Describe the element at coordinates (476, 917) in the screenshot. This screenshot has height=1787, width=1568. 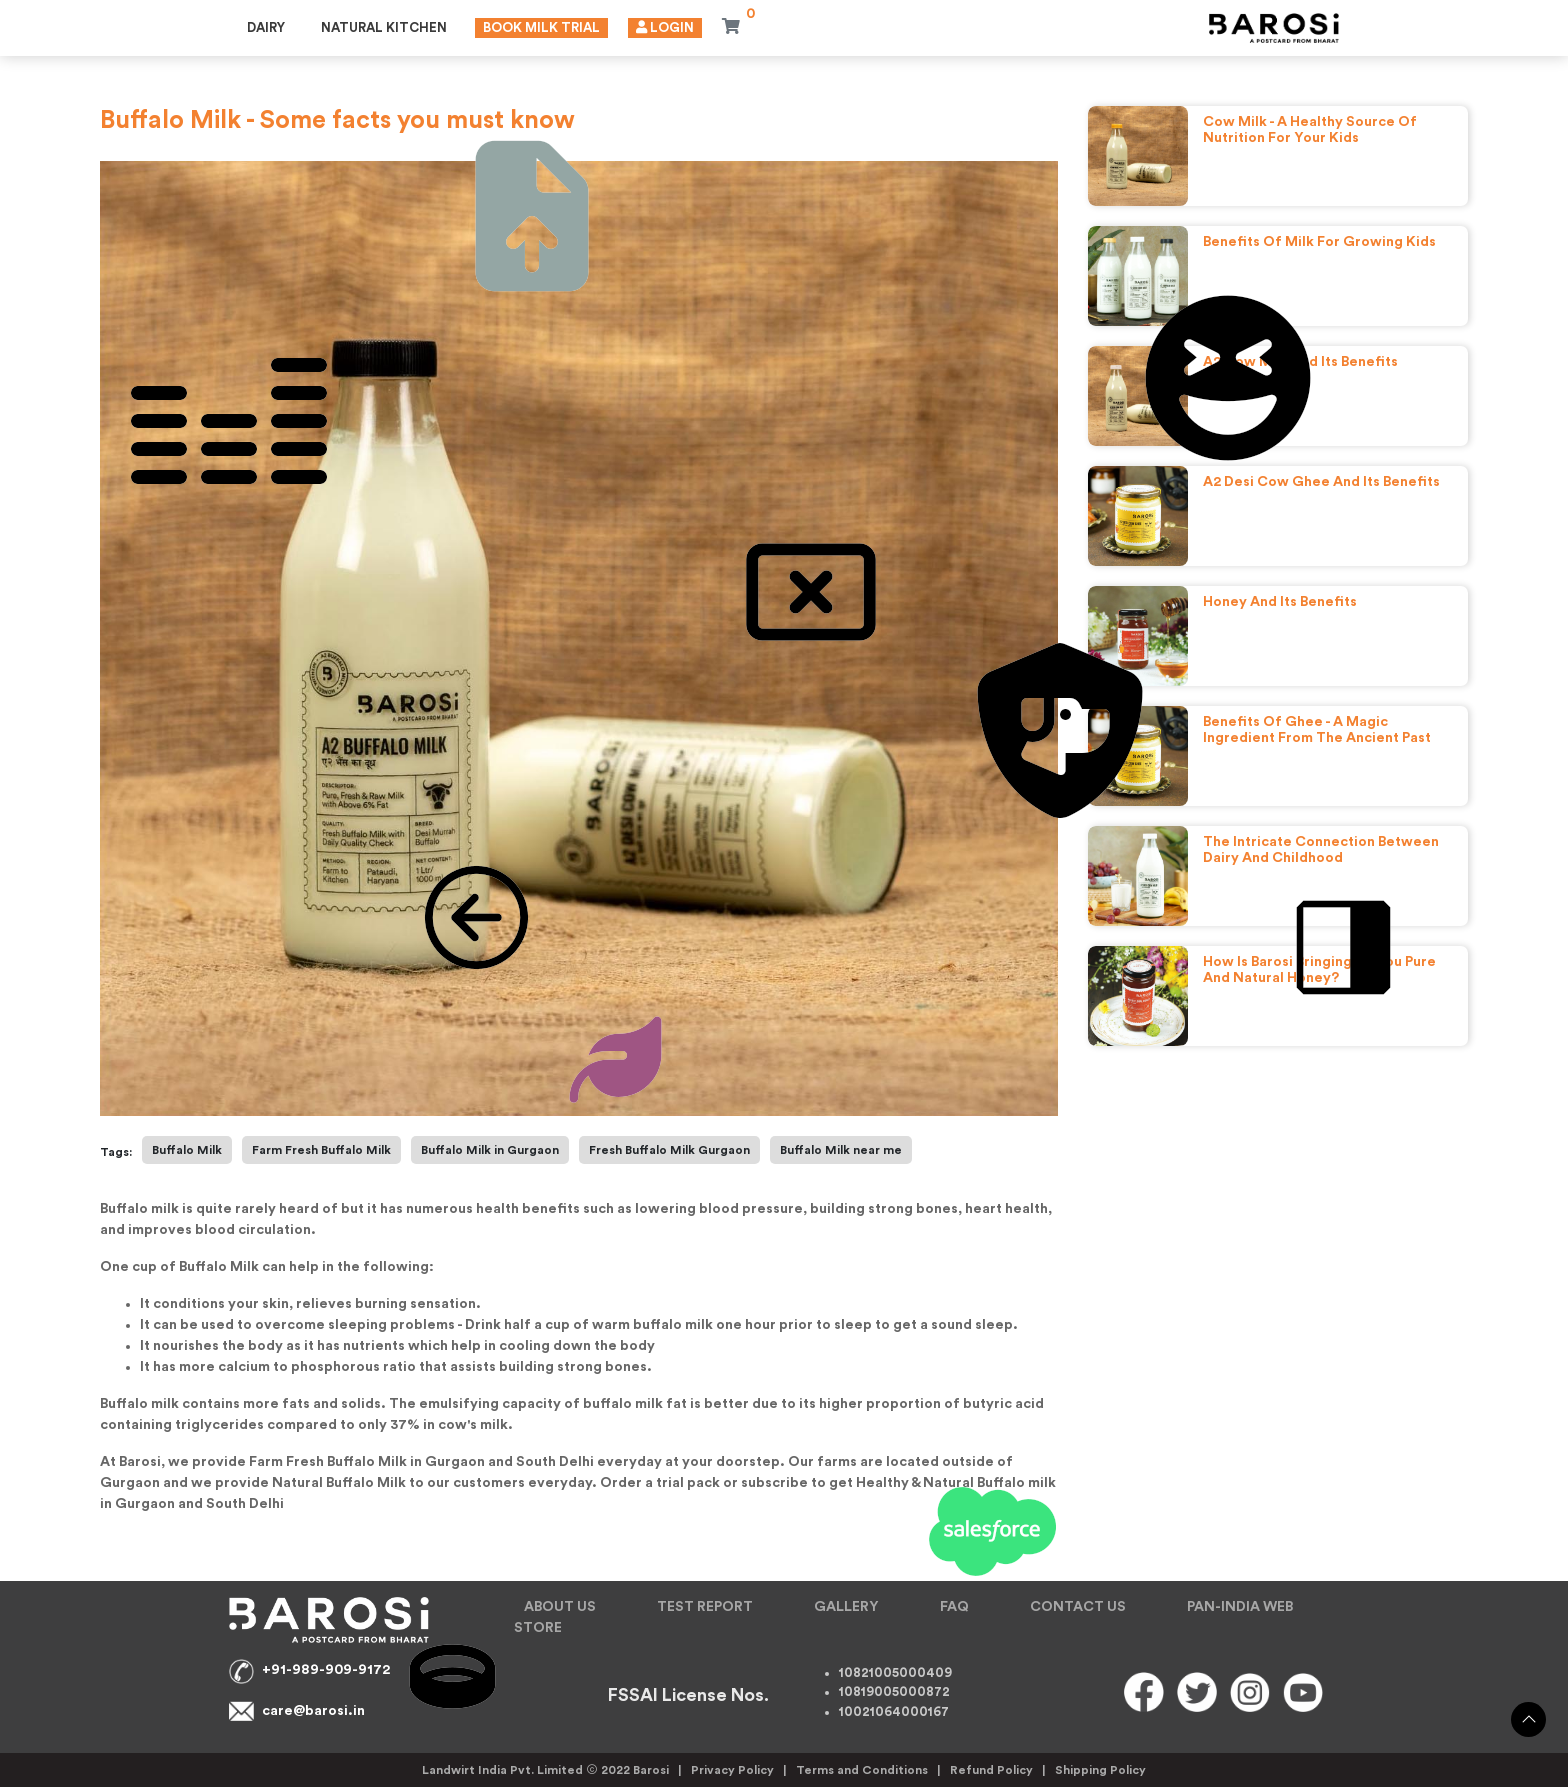
I see `go back to the previous screen` at that location.